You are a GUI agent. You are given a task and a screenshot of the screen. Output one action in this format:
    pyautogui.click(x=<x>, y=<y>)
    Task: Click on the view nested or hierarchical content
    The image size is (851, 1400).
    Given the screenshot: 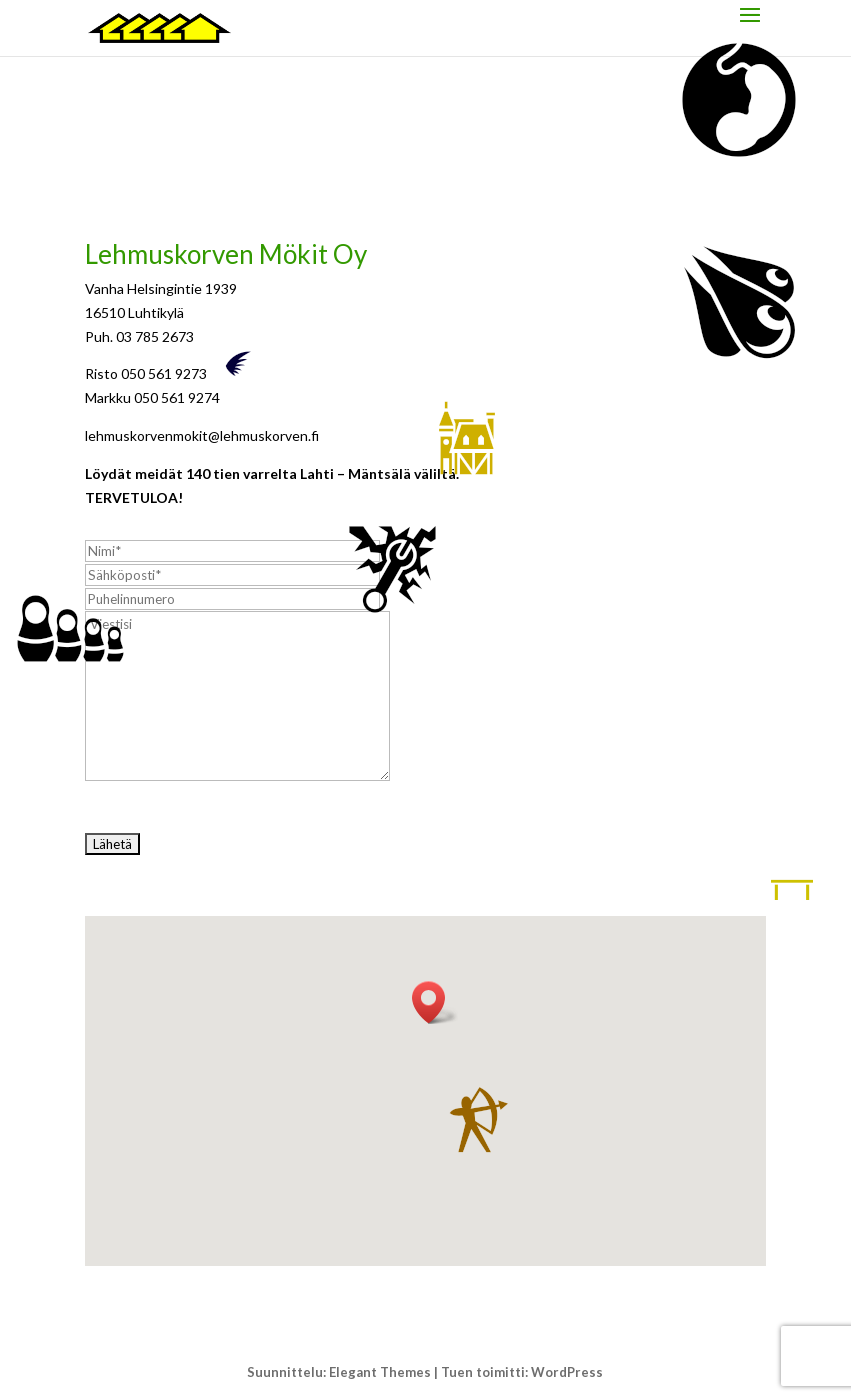 What is the action you would take?
    pyautogui.click(x=70, y=628)
    